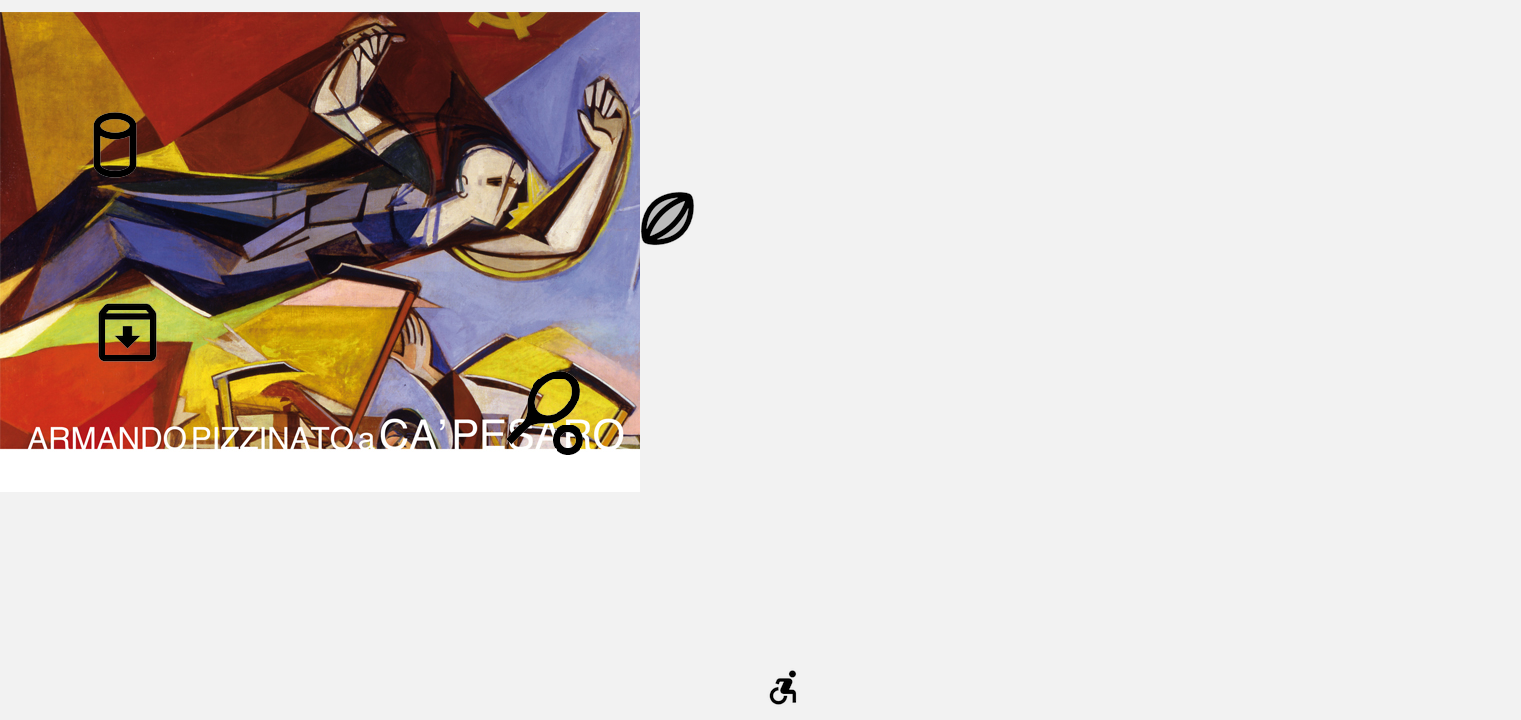  What do you see at coordinates (127, 332) in the screenshot?
I see `archive this item` at bounding box center [127, 332].